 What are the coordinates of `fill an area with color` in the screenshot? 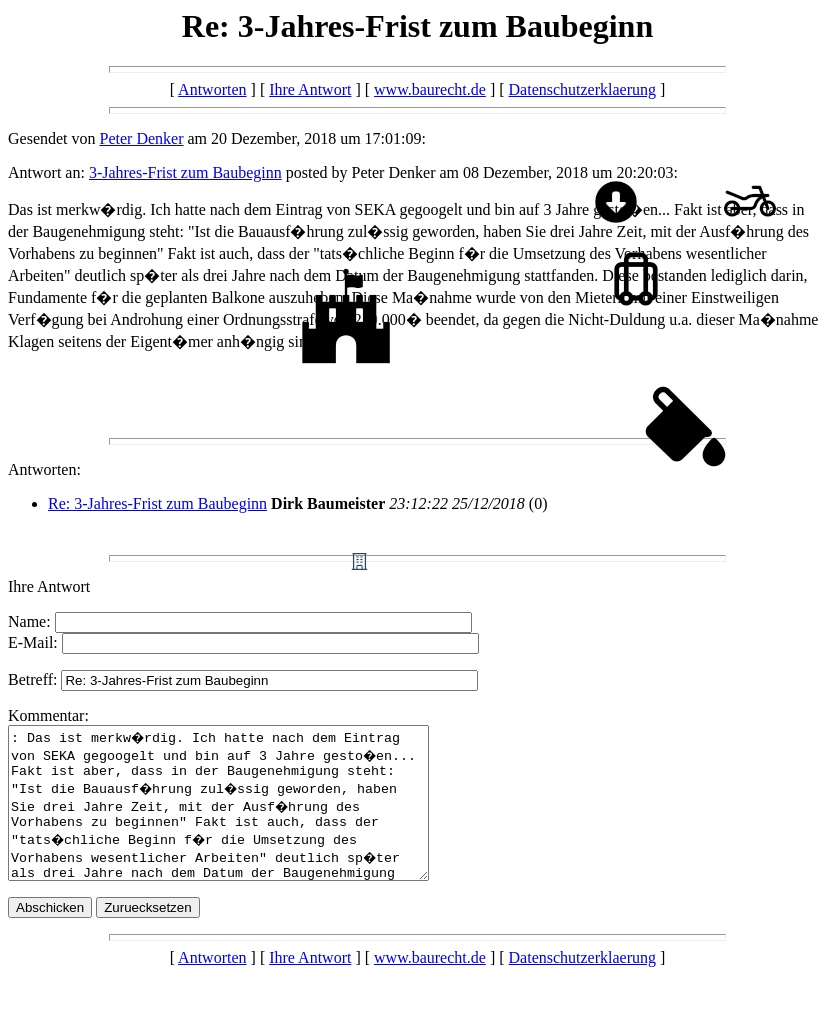 It's located at (685, 426).